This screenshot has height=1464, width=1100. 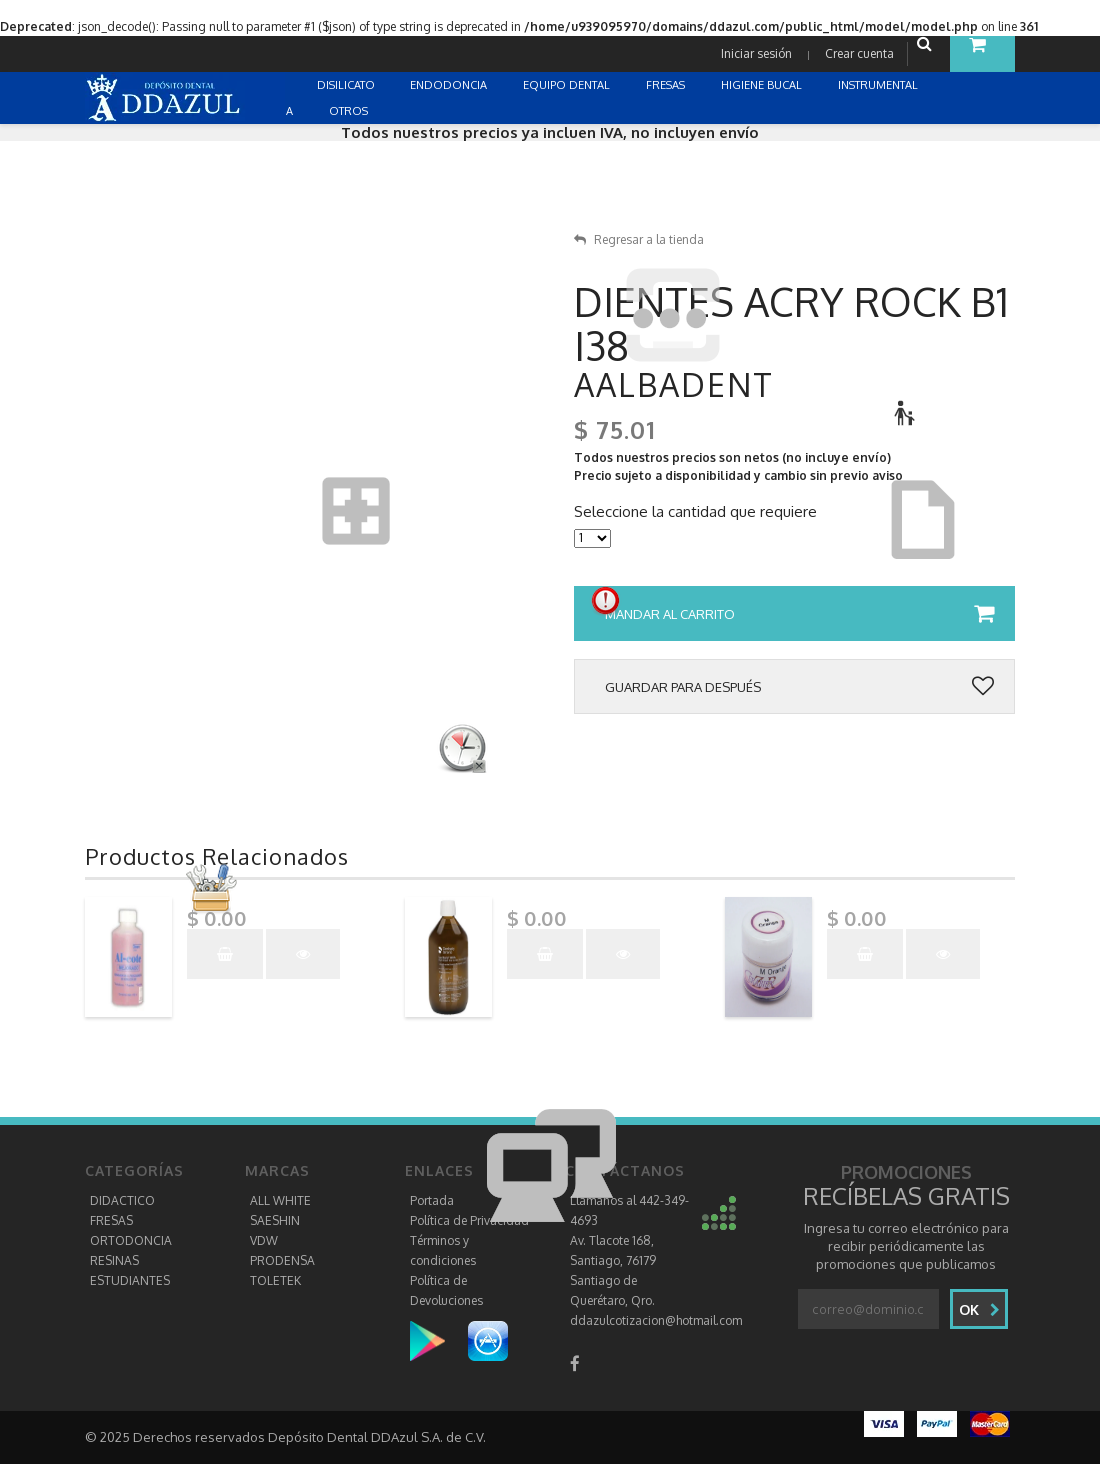 What do you see at coordinates (720, 1212) in the screenshot?
I see `launch four-in-a-row game` at bounding box center [720, 1212].